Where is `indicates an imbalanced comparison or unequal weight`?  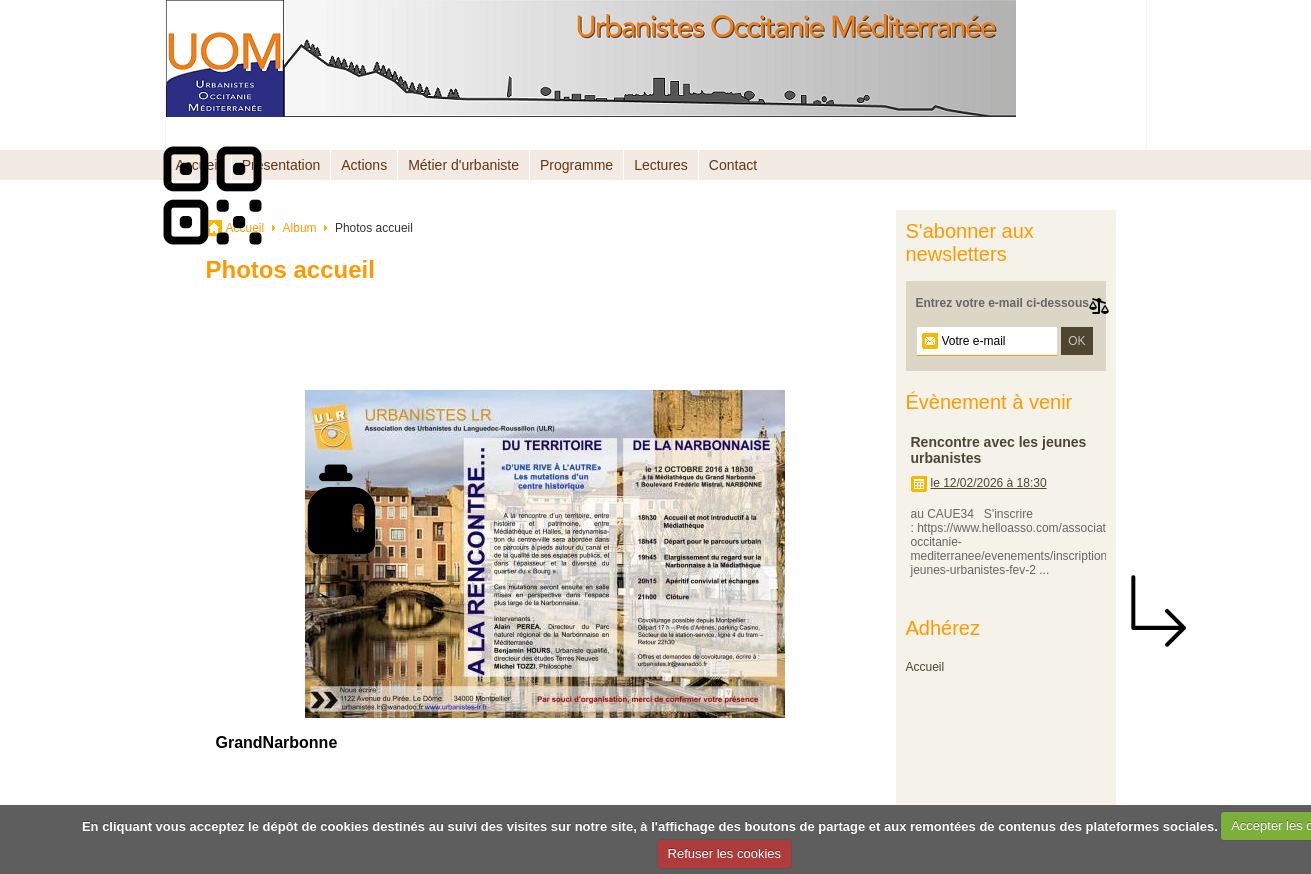
indicates an imbalanced comparison or unequal weight is located at coordinates (1099, 306).